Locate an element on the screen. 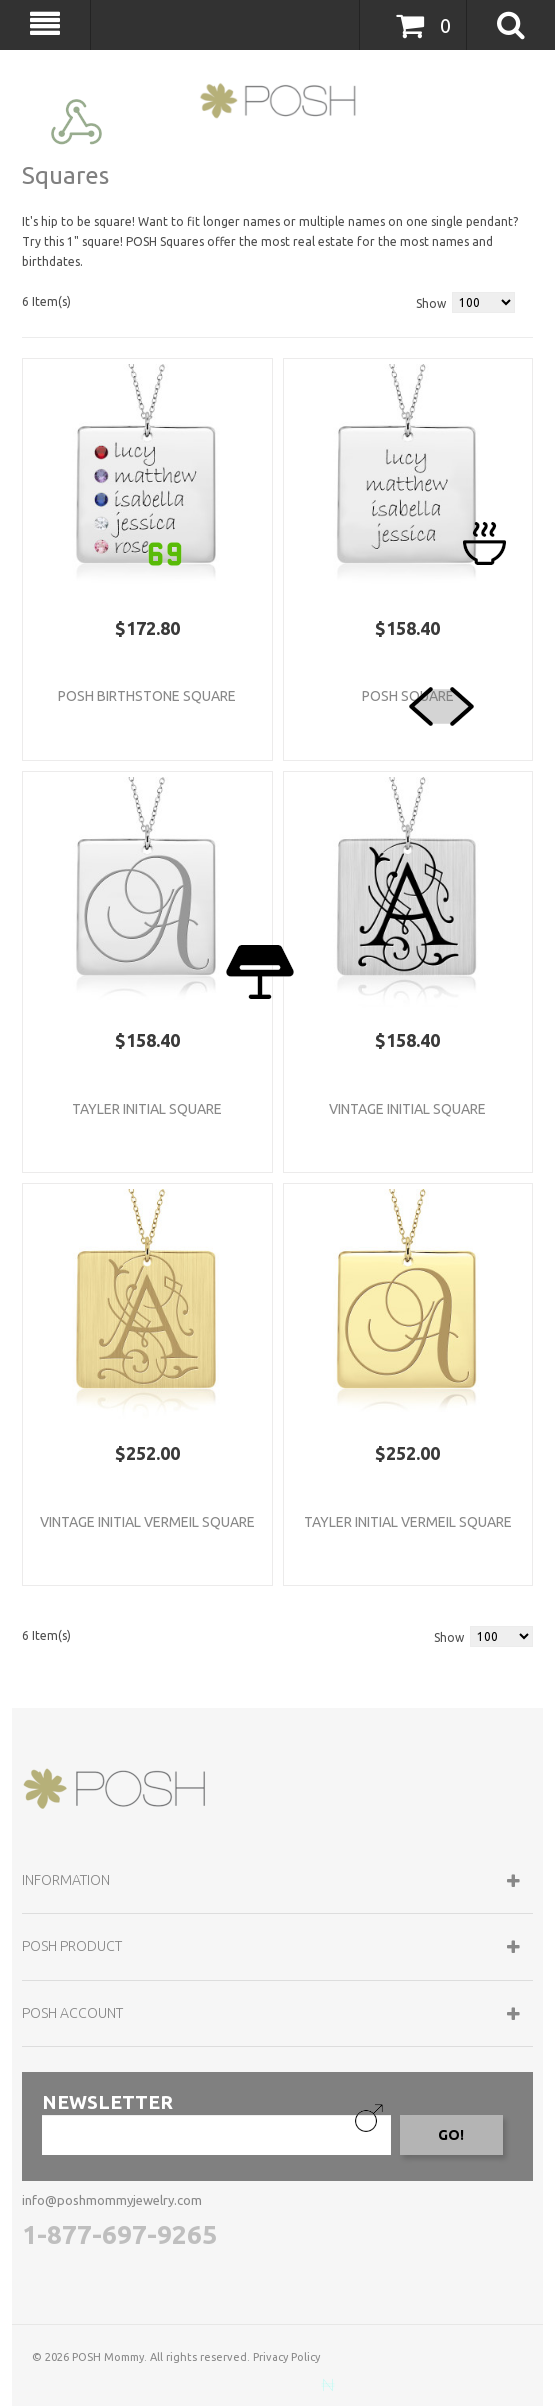  access presentation or speaker mode is located at coordinates (260, 972).